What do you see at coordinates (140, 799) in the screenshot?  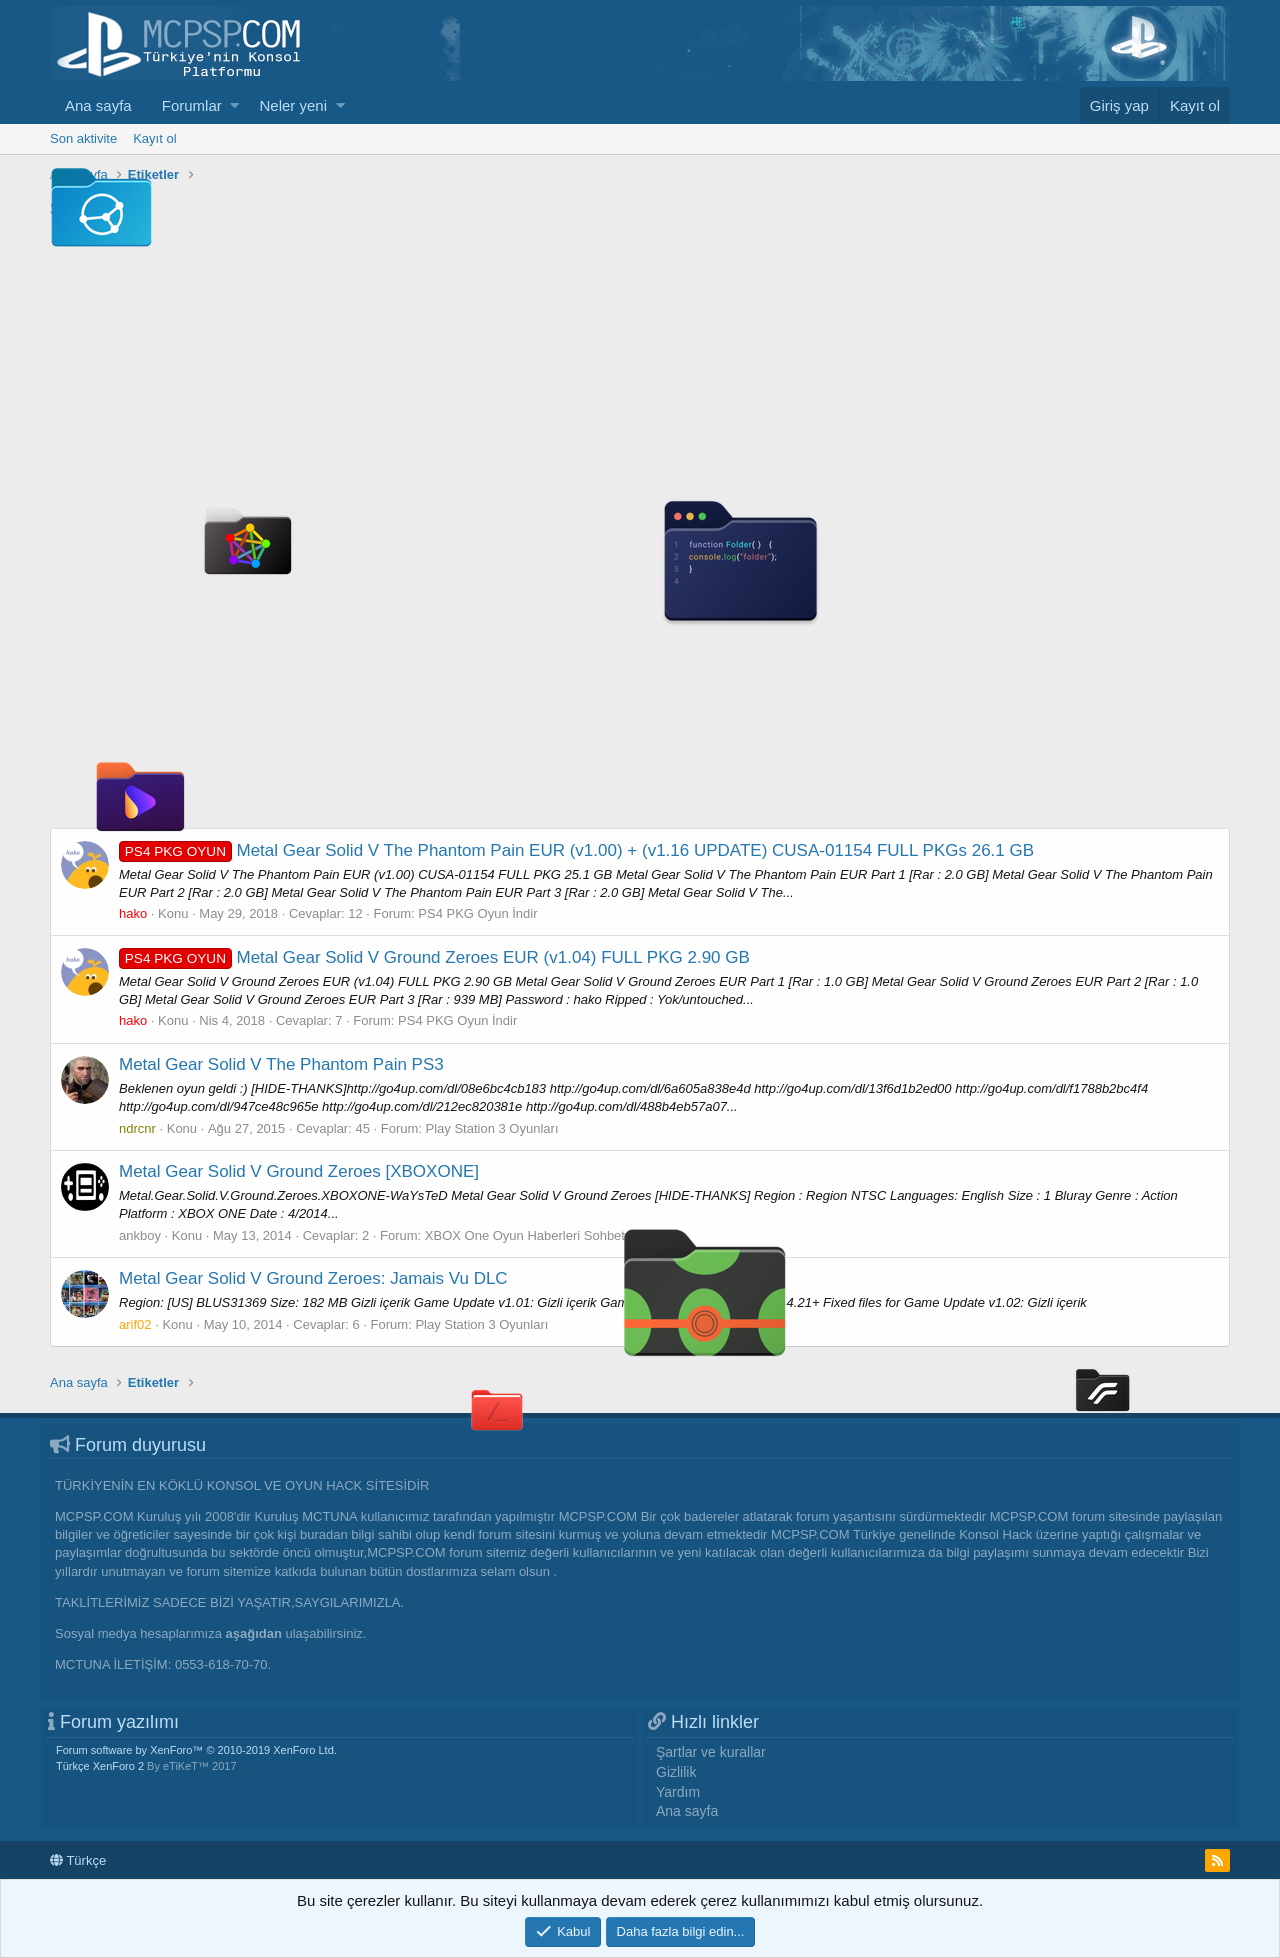 I see `open wondershare uniconverter project folder` at bounding box center [140, 799].